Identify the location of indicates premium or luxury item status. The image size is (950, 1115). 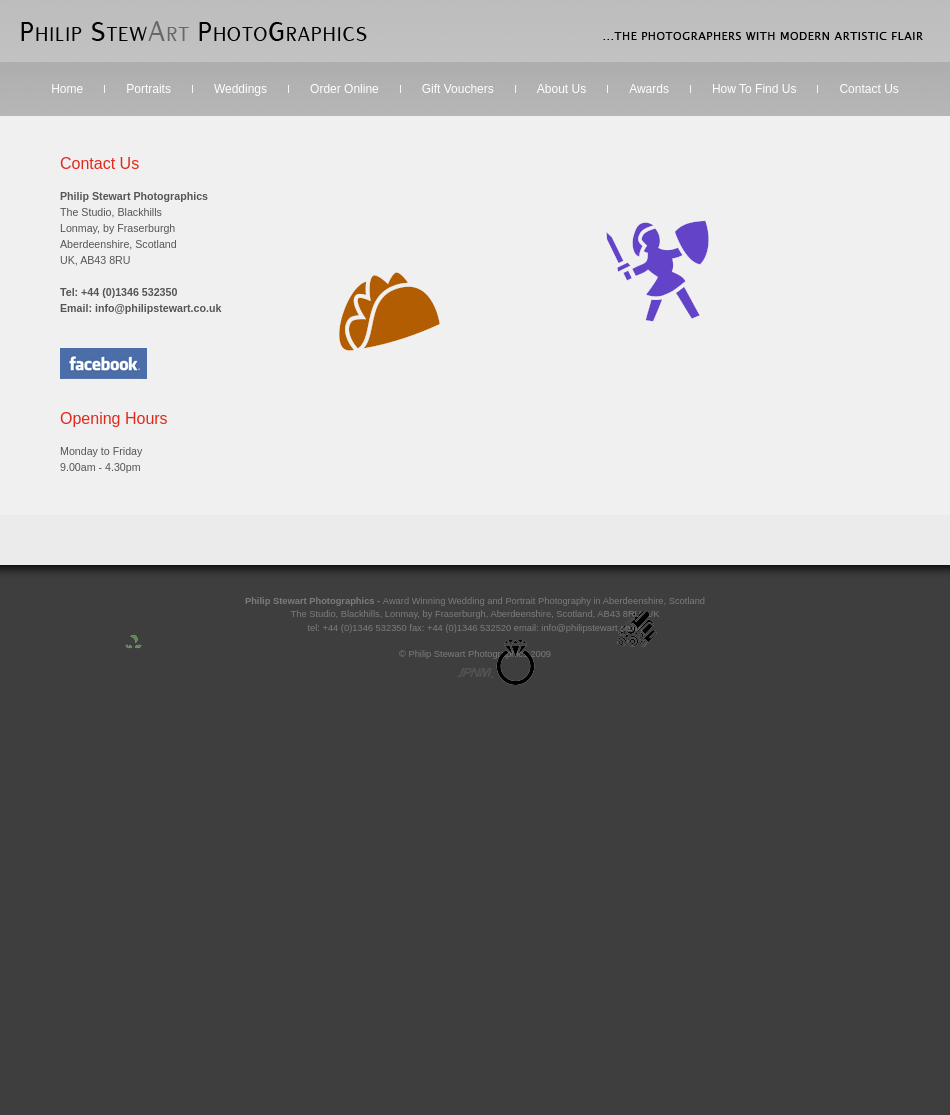
(515, 662).